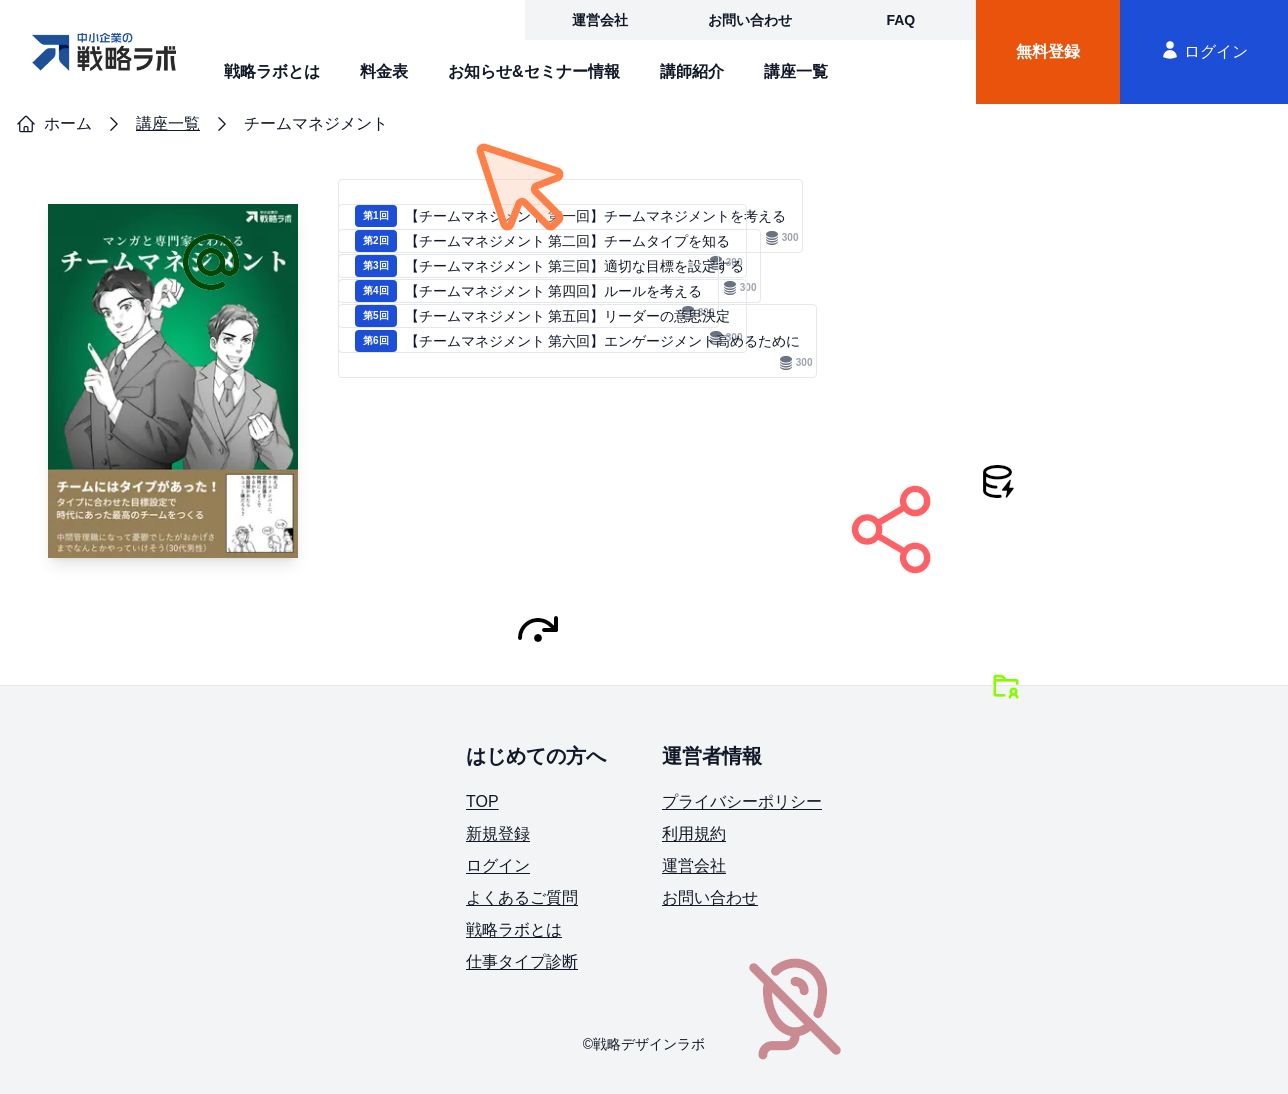  What do you see at coordinates (1006, 686) in the screenshot?
I see `access user files or personal folder` at bounding box center [1006, 686].